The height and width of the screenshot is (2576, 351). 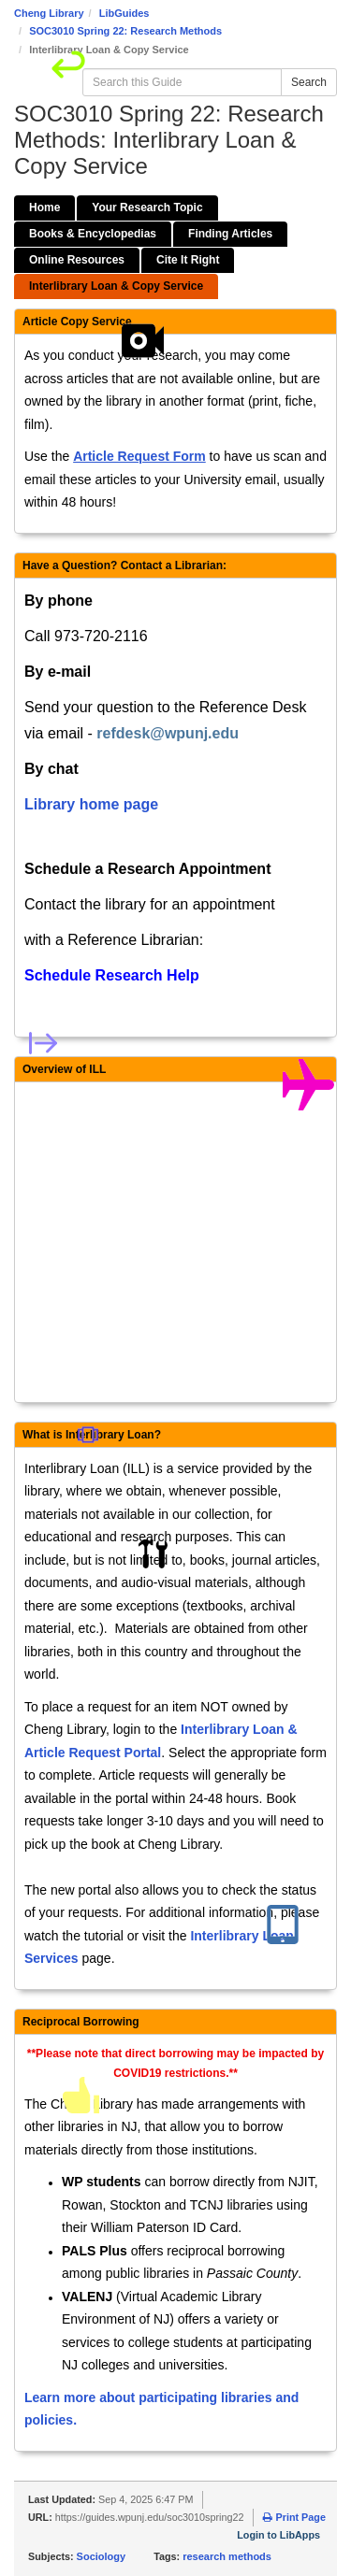 I want to click on view content in carousel mode, so click(x=88, y=1435).